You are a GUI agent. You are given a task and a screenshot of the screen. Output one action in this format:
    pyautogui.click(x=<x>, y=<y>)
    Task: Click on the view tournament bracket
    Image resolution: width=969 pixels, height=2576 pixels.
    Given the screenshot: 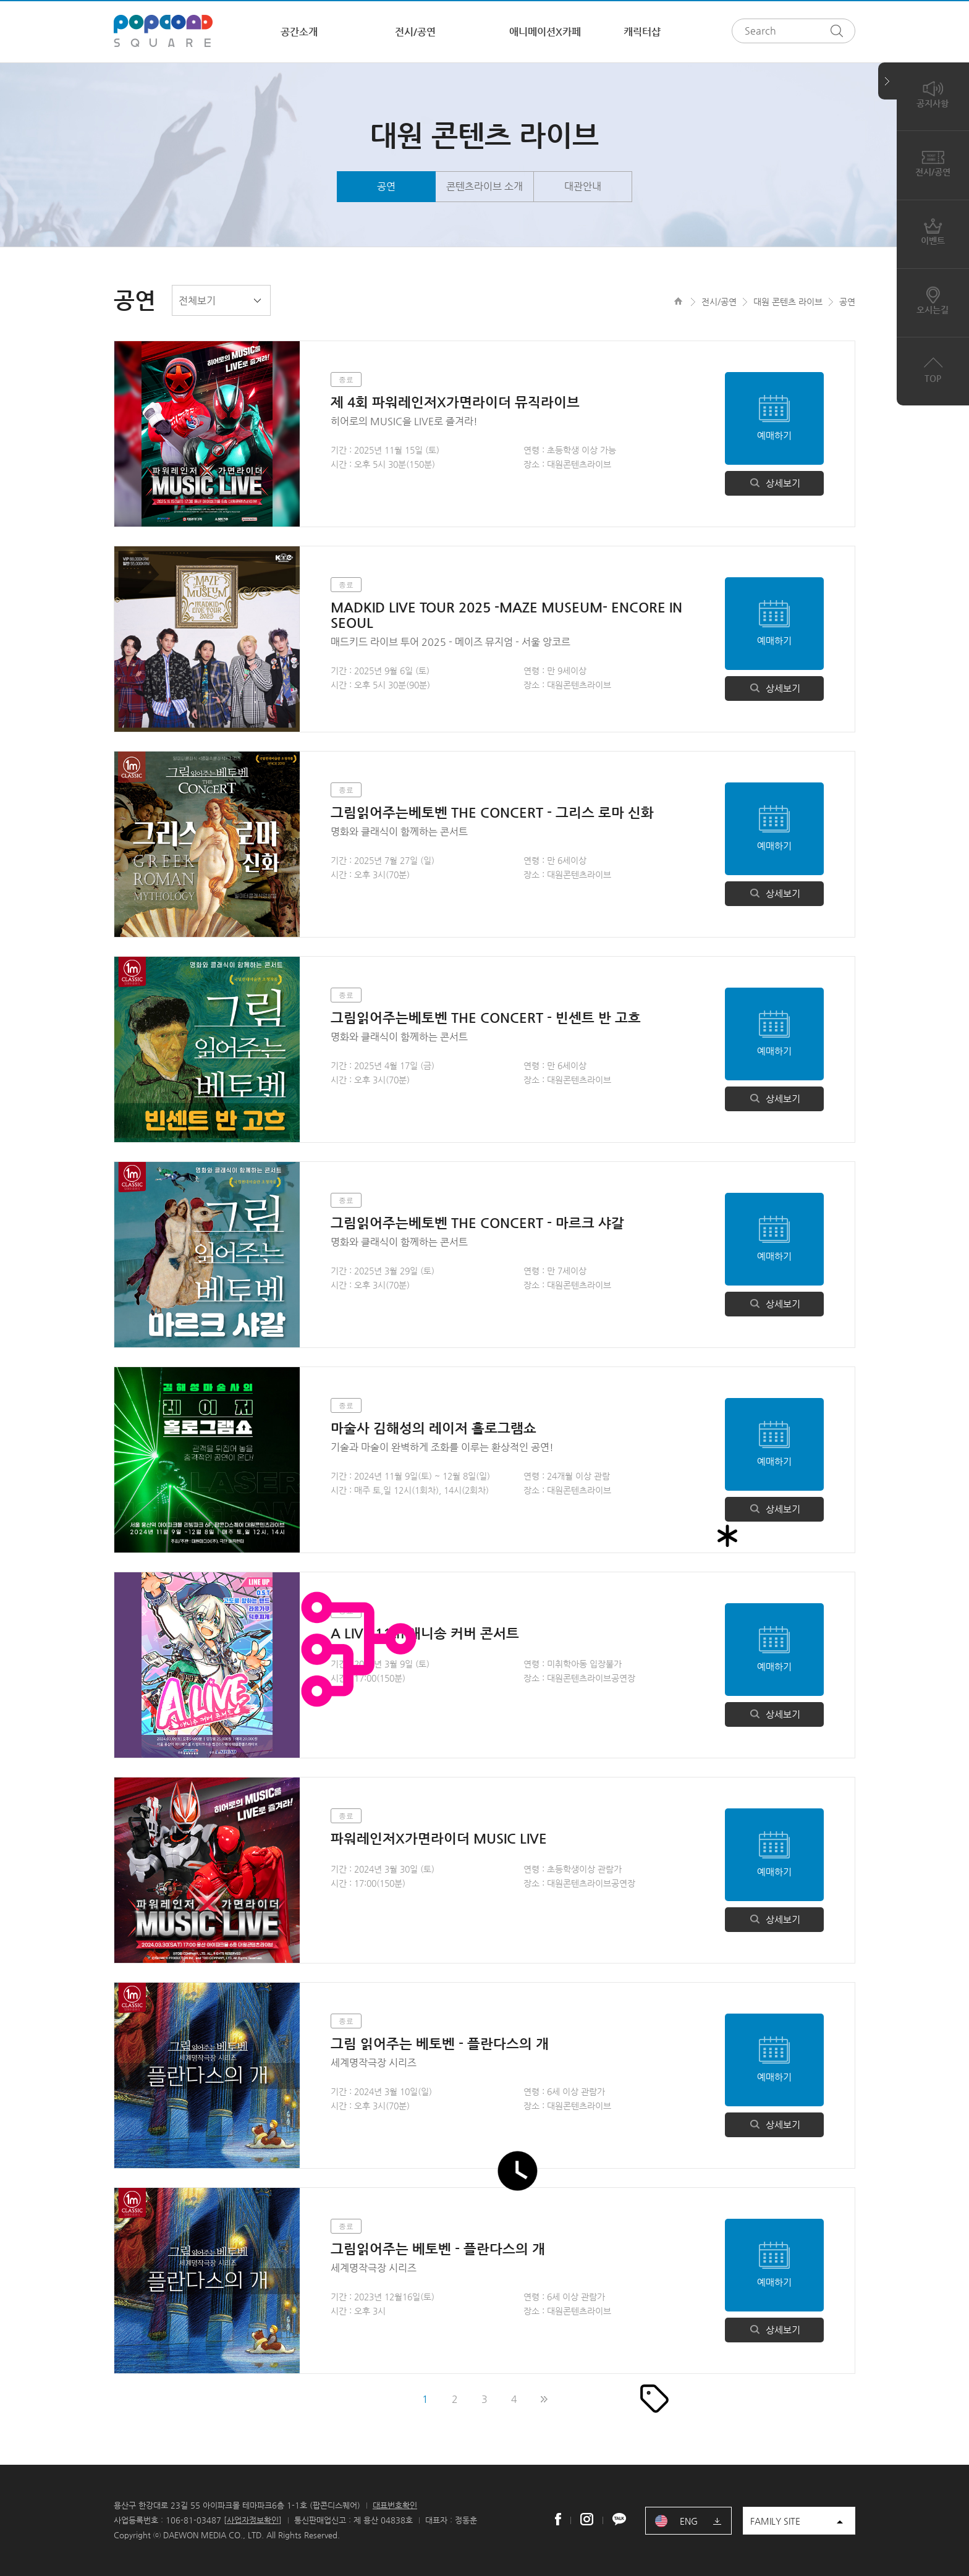 What is the action you would take?
    pyautogui.click(x=358, y=1649)
    